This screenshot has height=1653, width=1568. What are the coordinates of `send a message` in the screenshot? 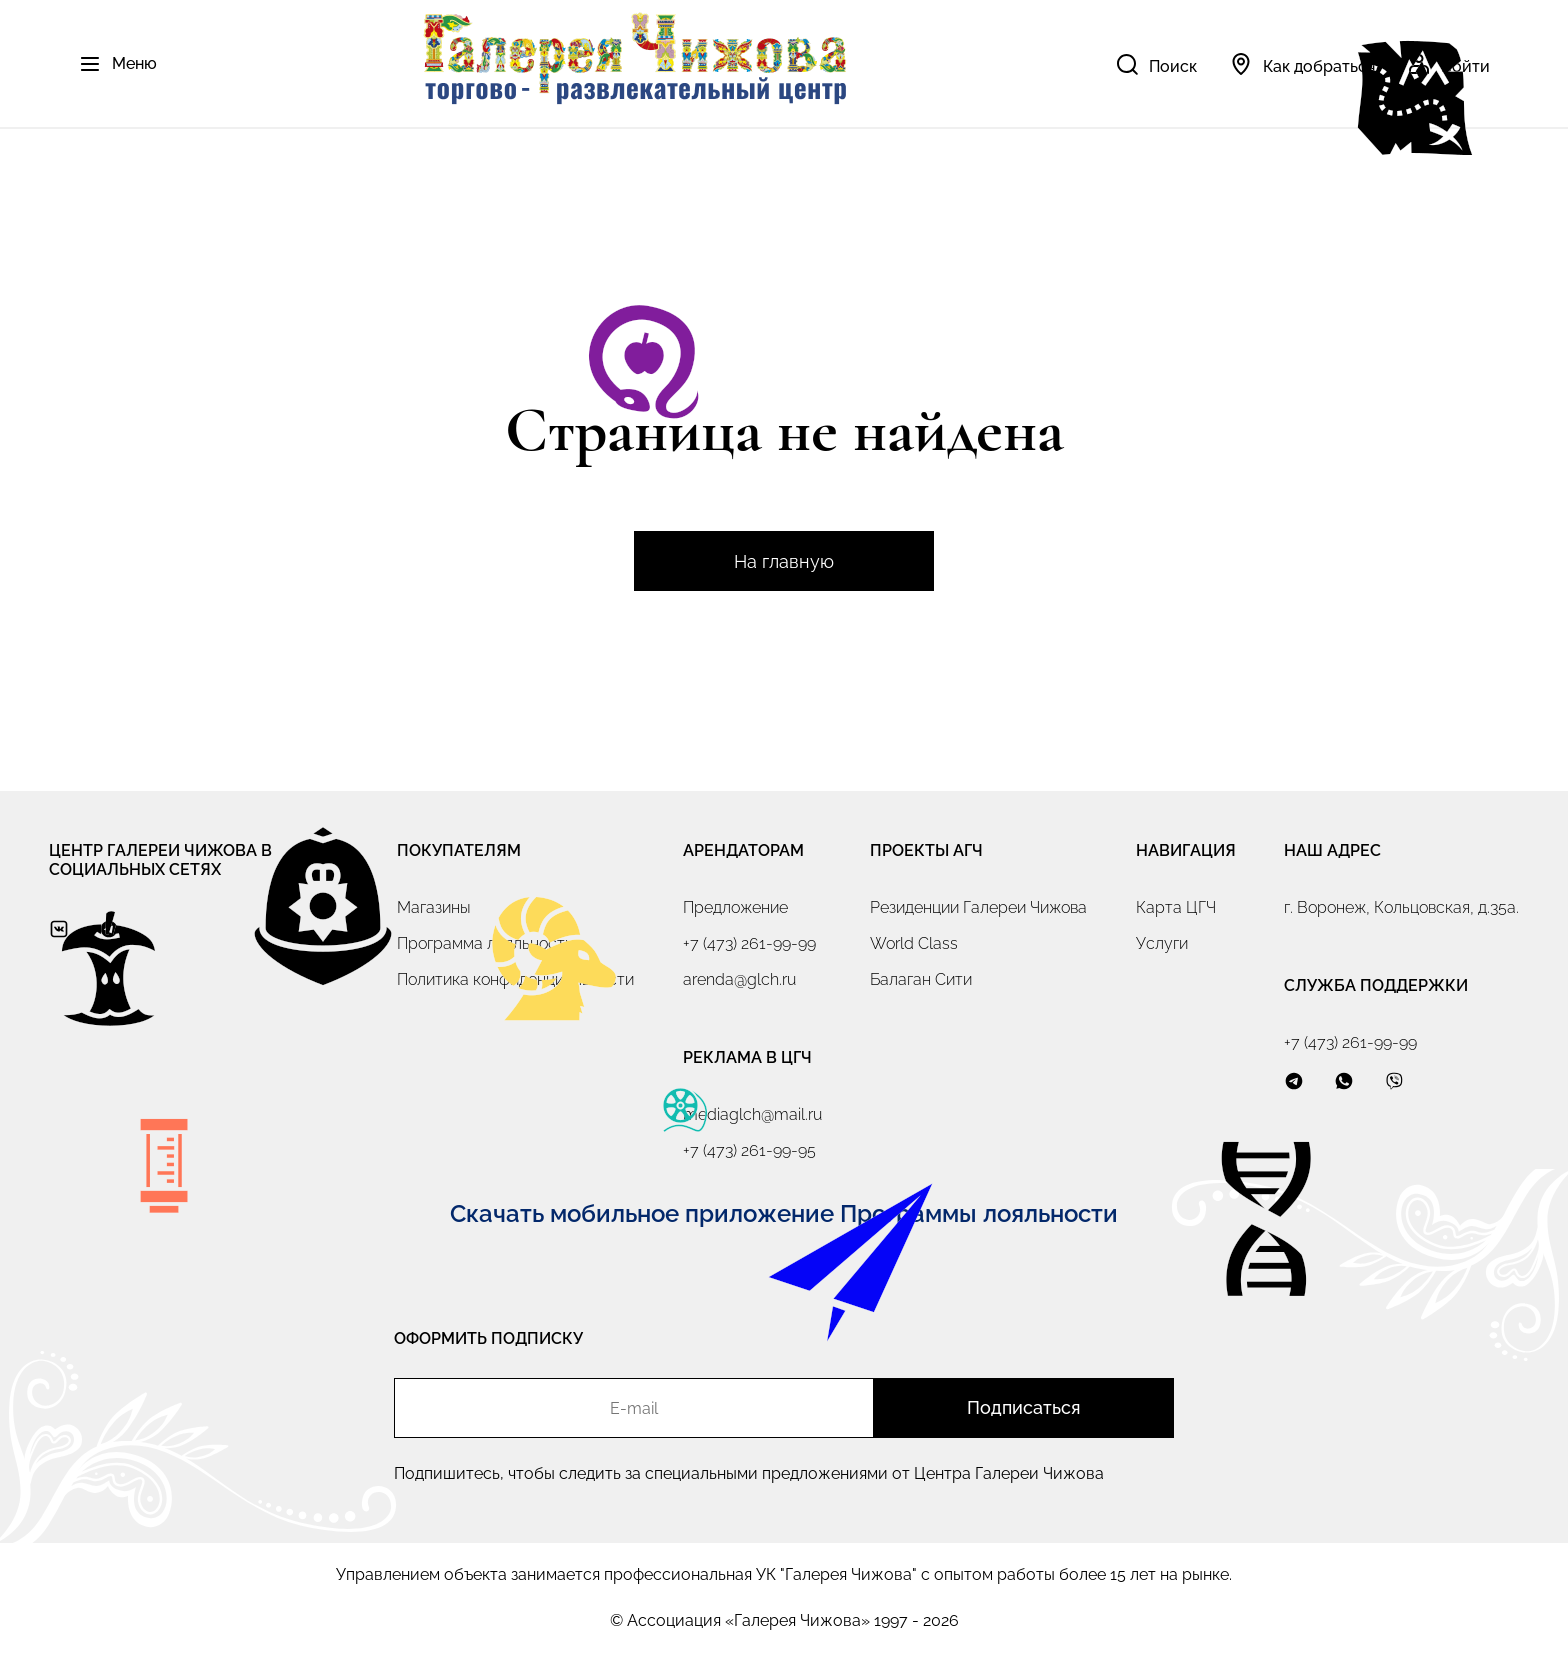 It's located at (850, 1262).